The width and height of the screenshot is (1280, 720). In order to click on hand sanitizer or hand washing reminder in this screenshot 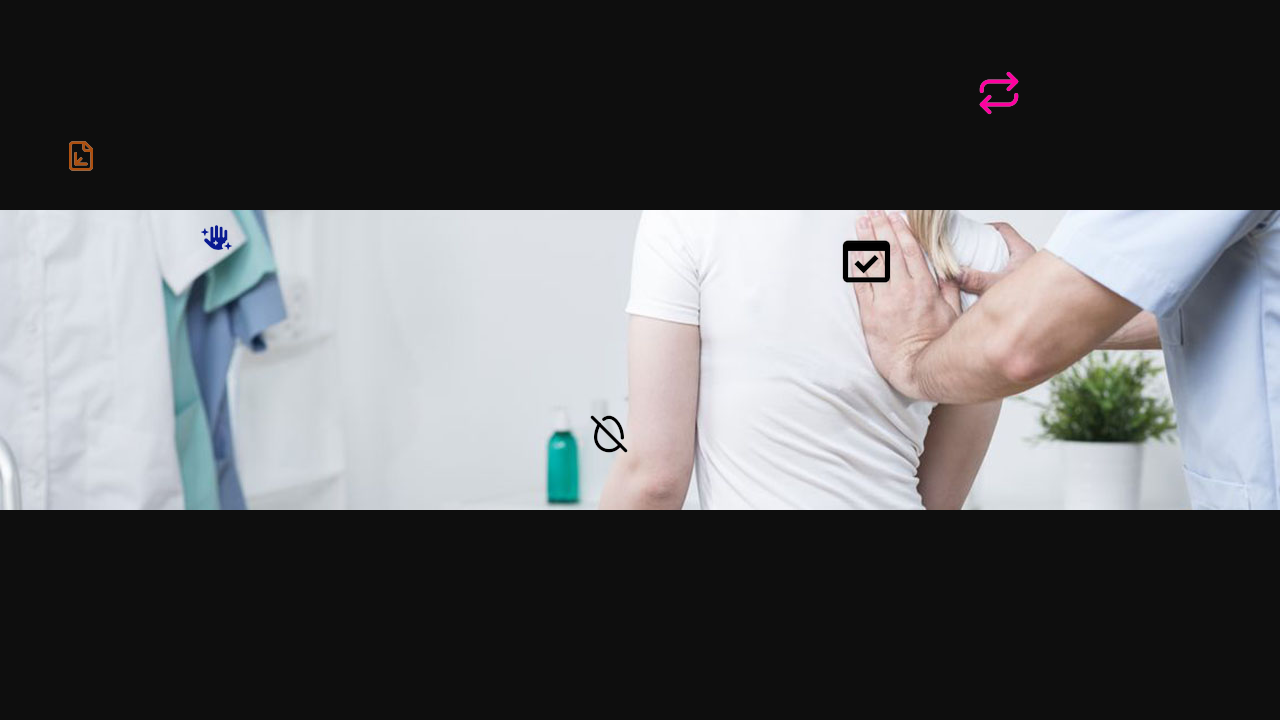, I will do `click(216, 237)`.